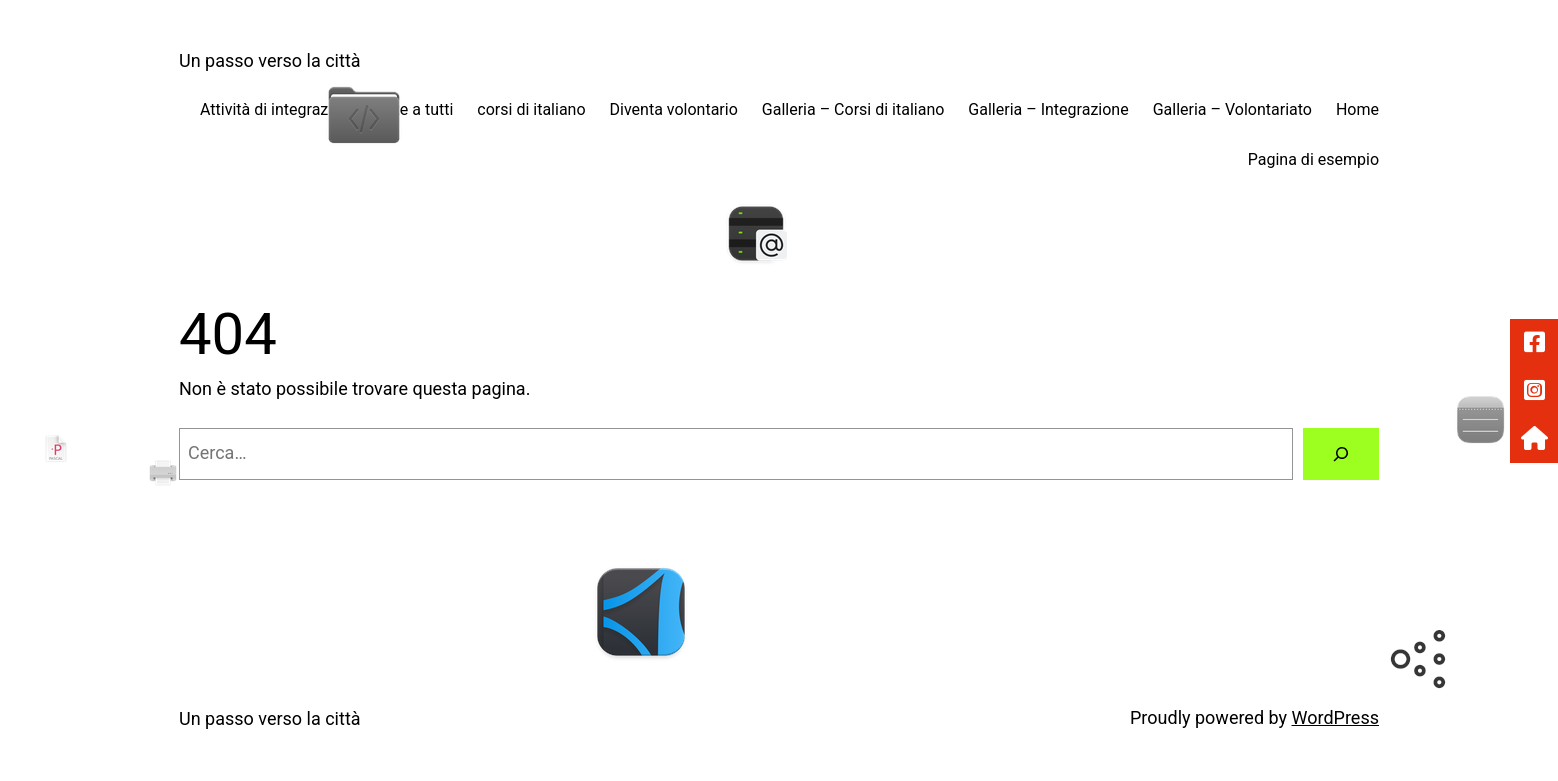 This screenshot has width=1558, height=781. What do you see at coordinates (56, 449) in the screenshot?
I see `a pascal programming language source file` at bounding box center [56, 449].